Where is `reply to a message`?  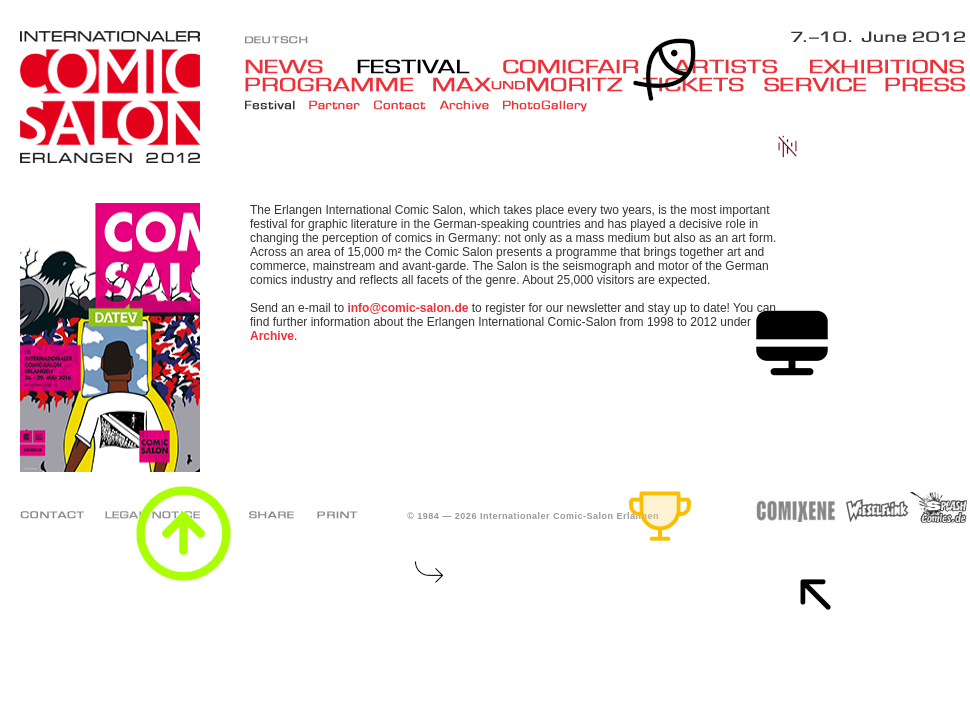 reply to a message is located at coordinates (429, 572).